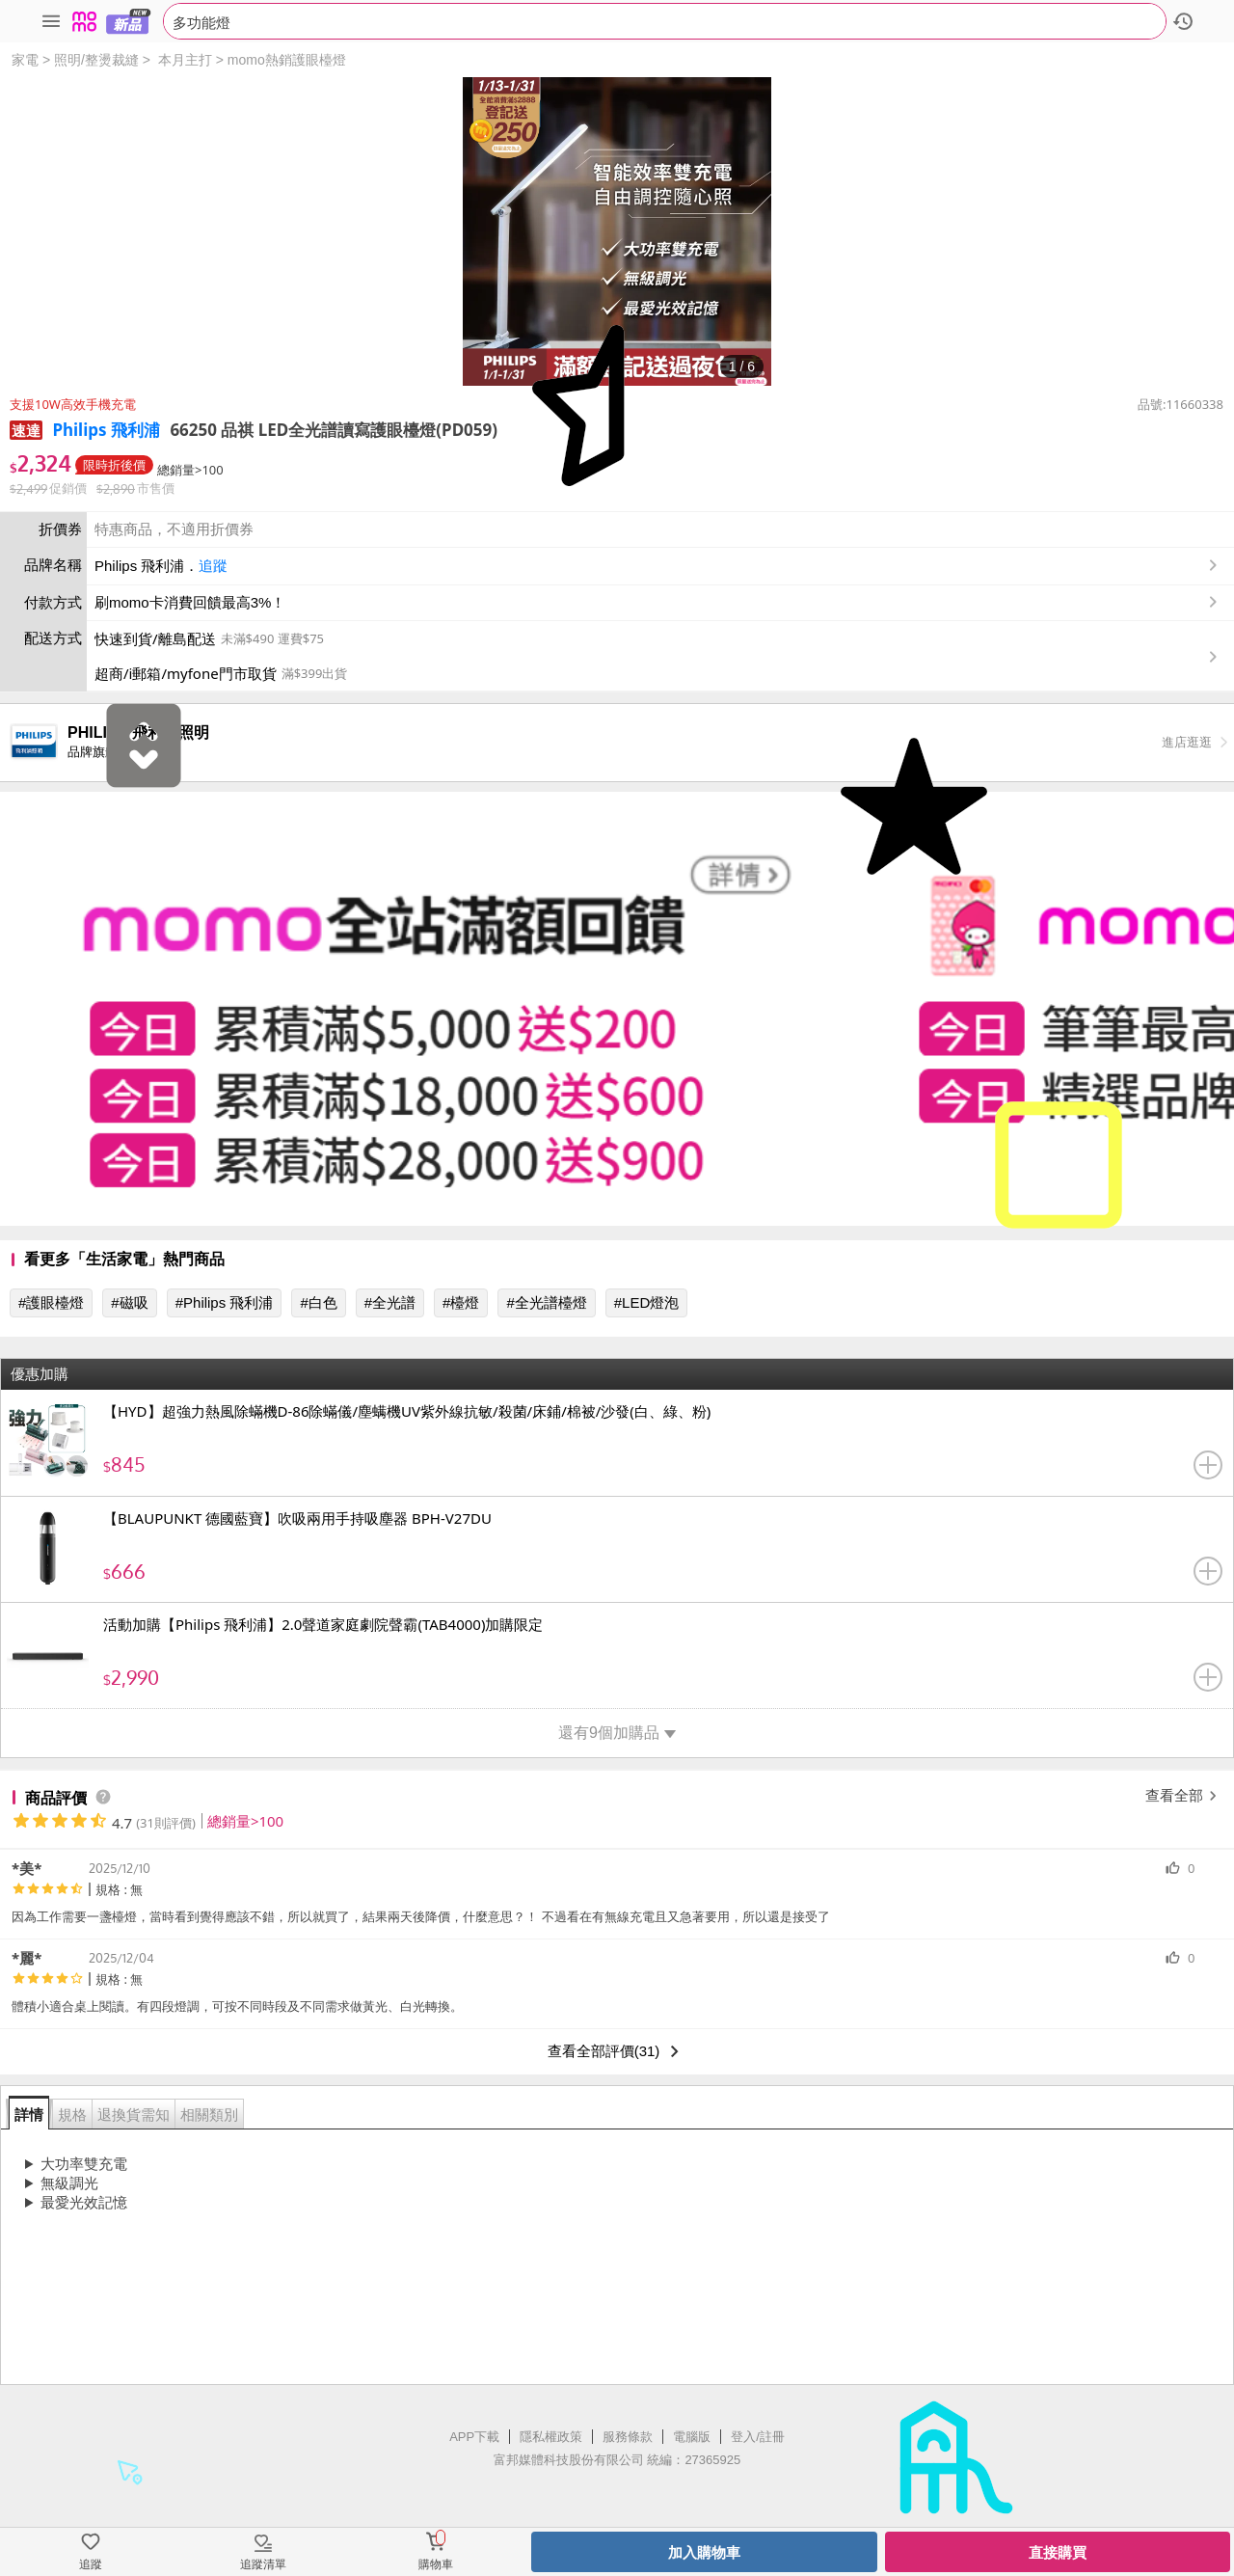 The image size is (1234, 2576). What do you see at coordinates (956, 2457) in the screenshot?
I see `access playground or outdoor equipment information` at bounding box center [956, 2457].